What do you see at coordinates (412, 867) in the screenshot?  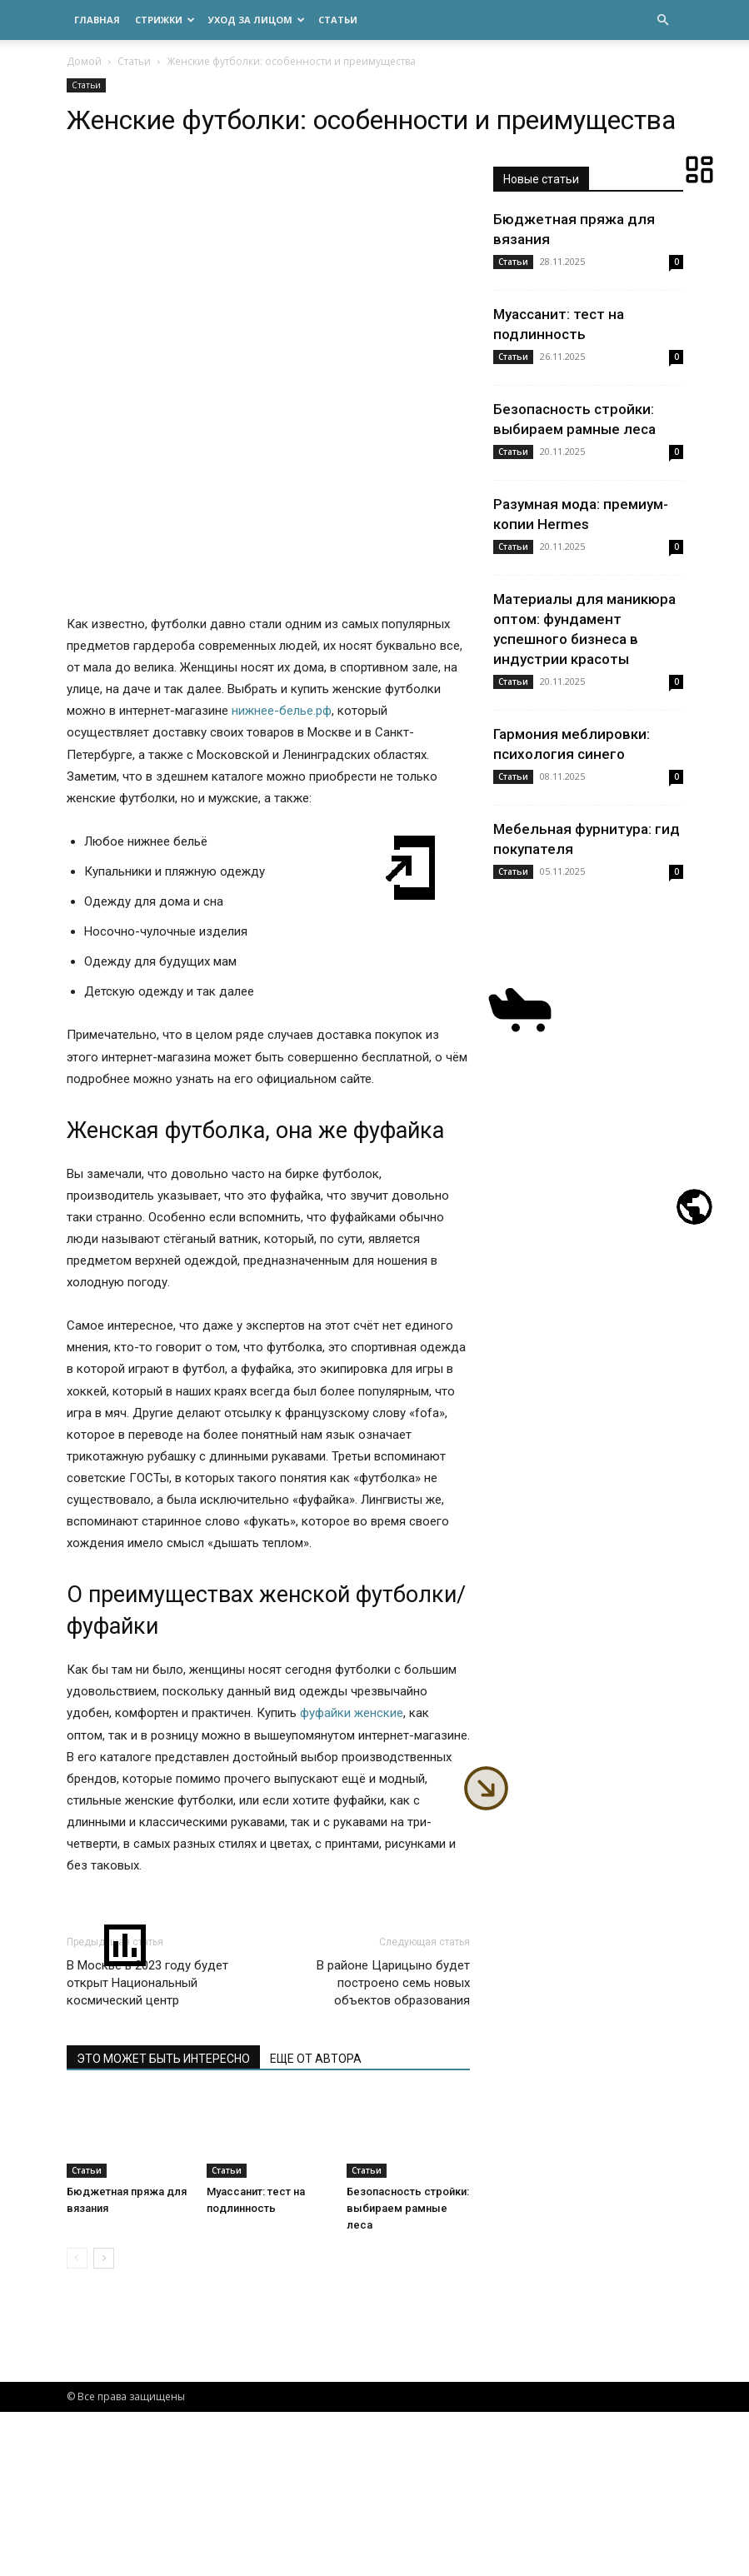 I see `add shortcut to home screen` at bounding box center [412, 867].